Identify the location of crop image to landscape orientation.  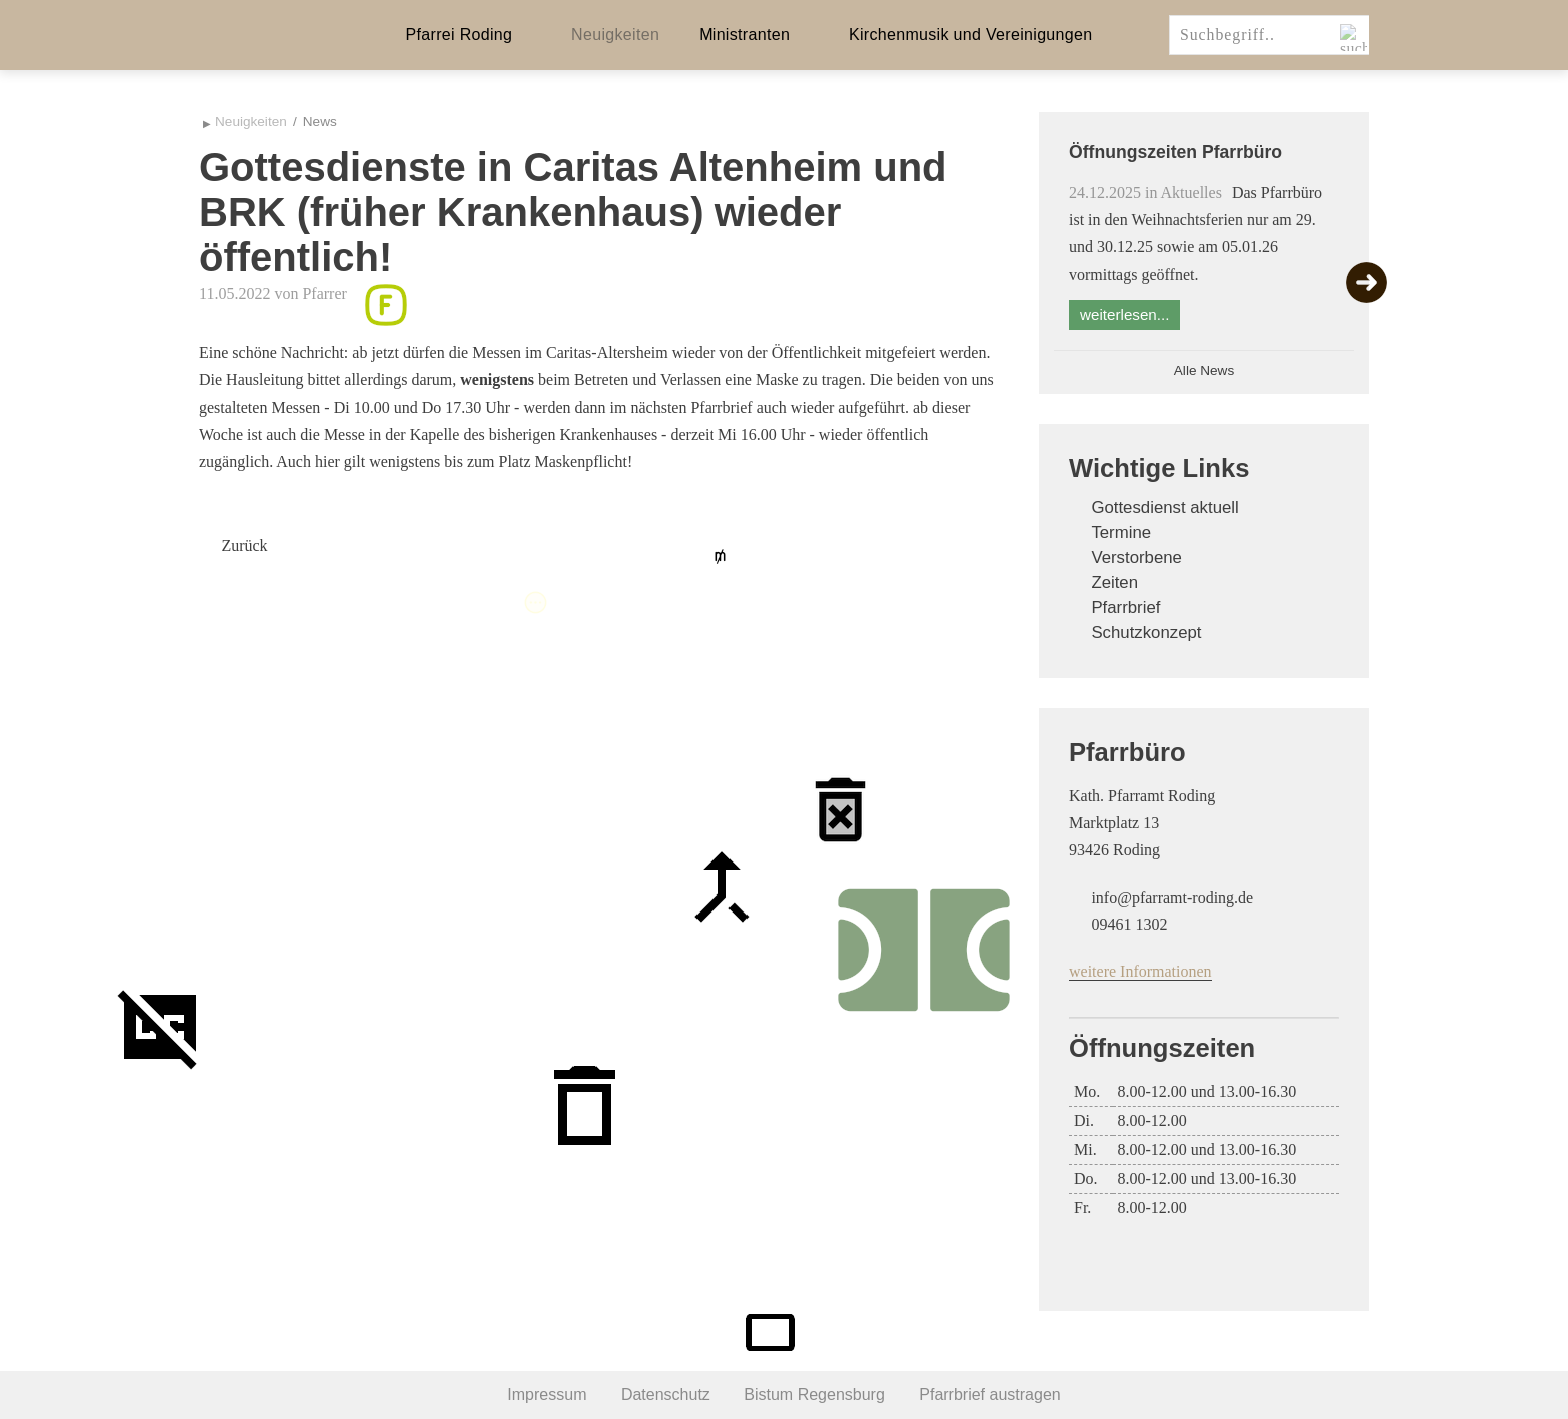
(770, 1332).